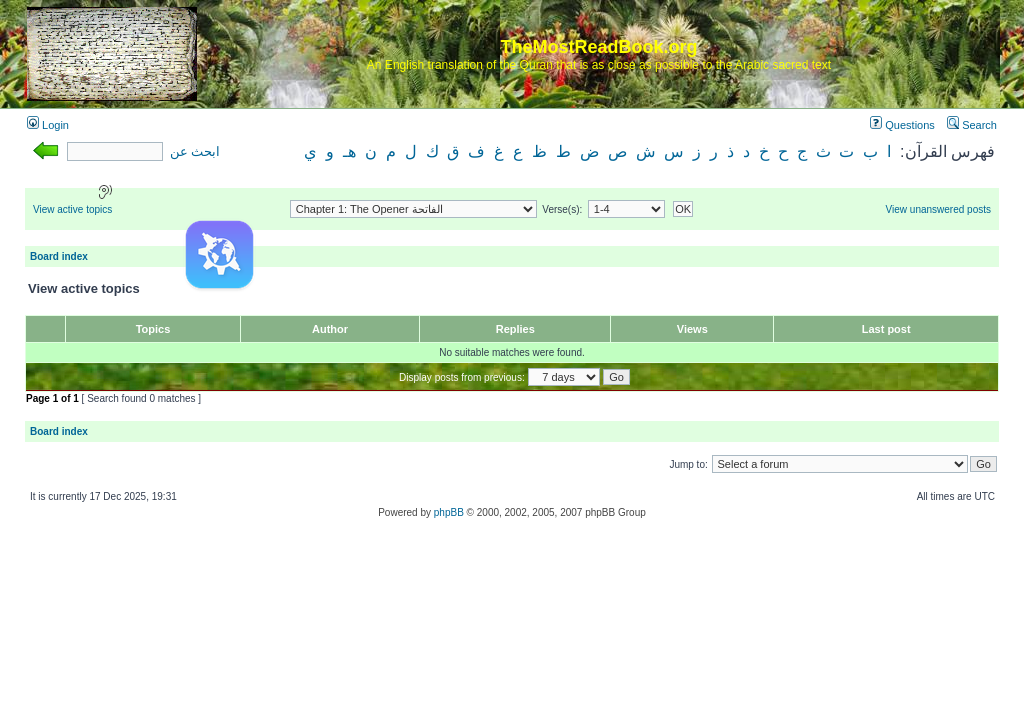 This screenshot has width=1024, height=720. What do you see at coordinates (105, 192) in the screenshot?
I see `access hearing accessibility settings` at bounding box center [105, 192].